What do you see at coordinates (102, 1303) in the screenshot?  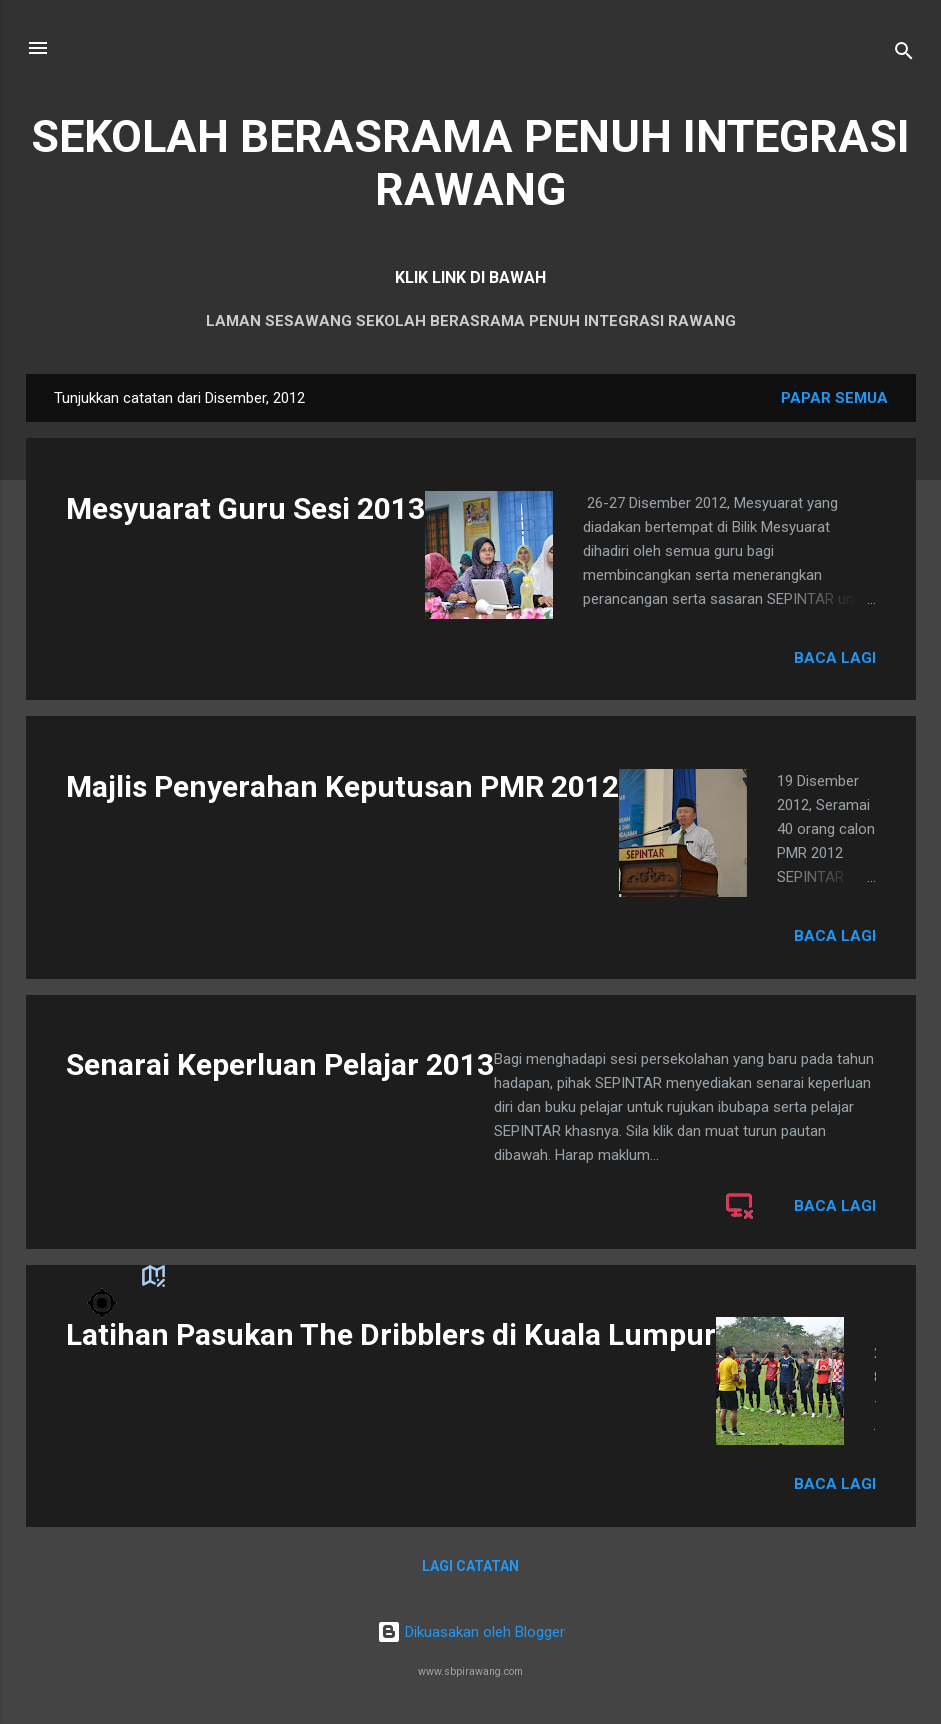 I see `center map on your current location` at bounding box center [102, 1303].